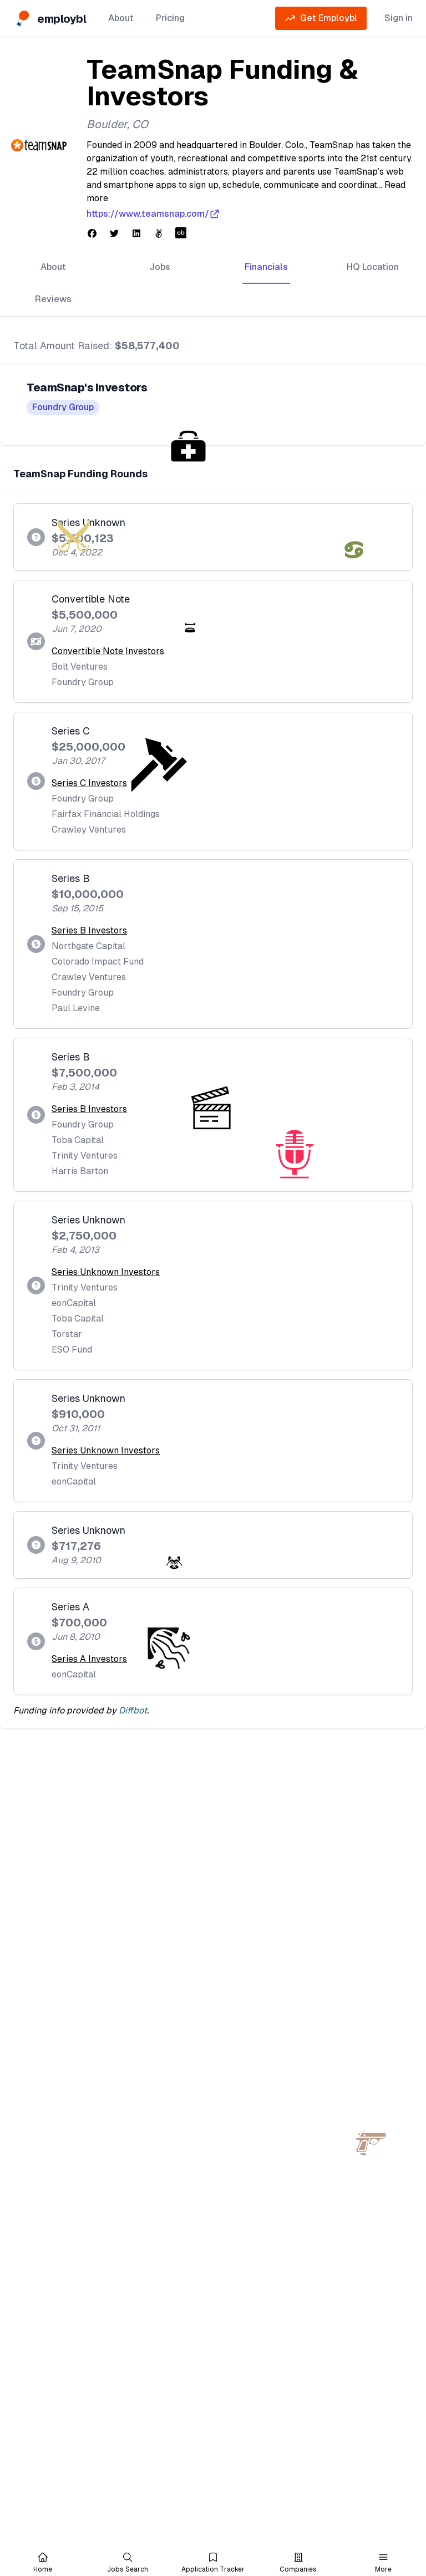 This screenshot has width=426, height=2576. What do you see at coordinates (174, 1563) in the screenshot?
I see `raccoon character or mascot avatar` at bounding box center [174, 1563].